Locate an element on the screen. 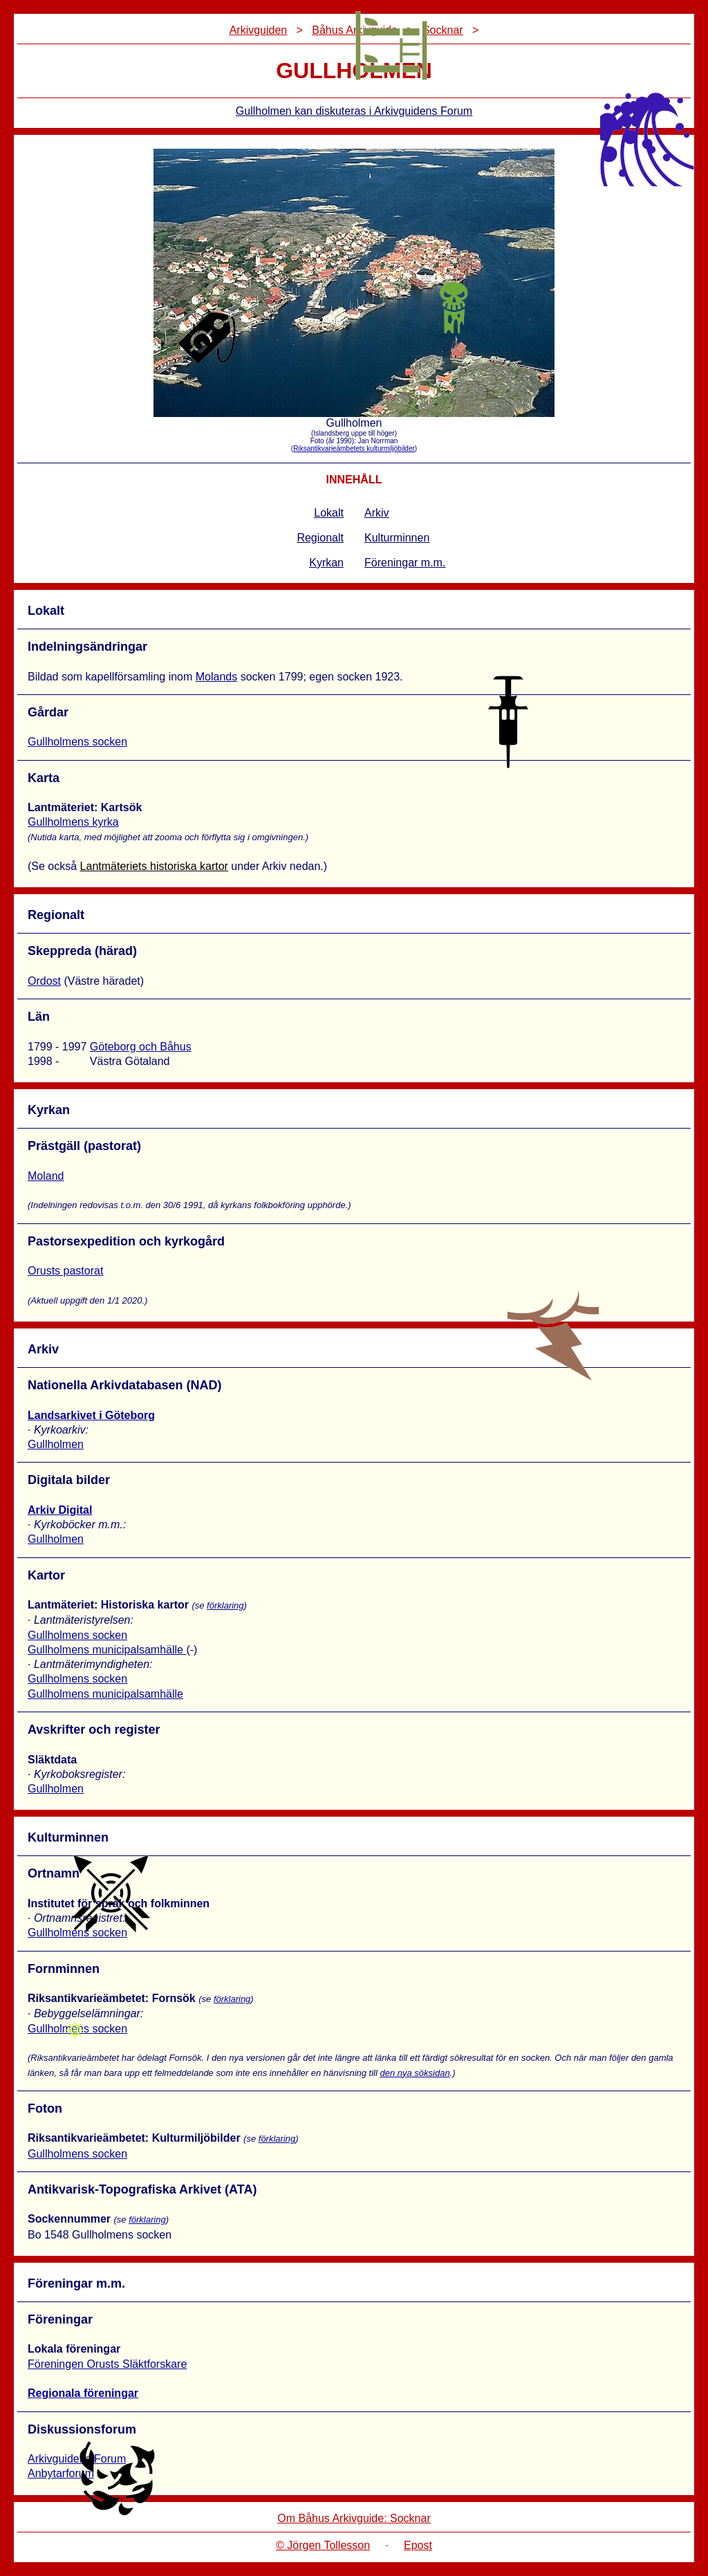 The image size is (708, 2576). view shared room or dormitory accommodations is located at coordinates (391, 44).